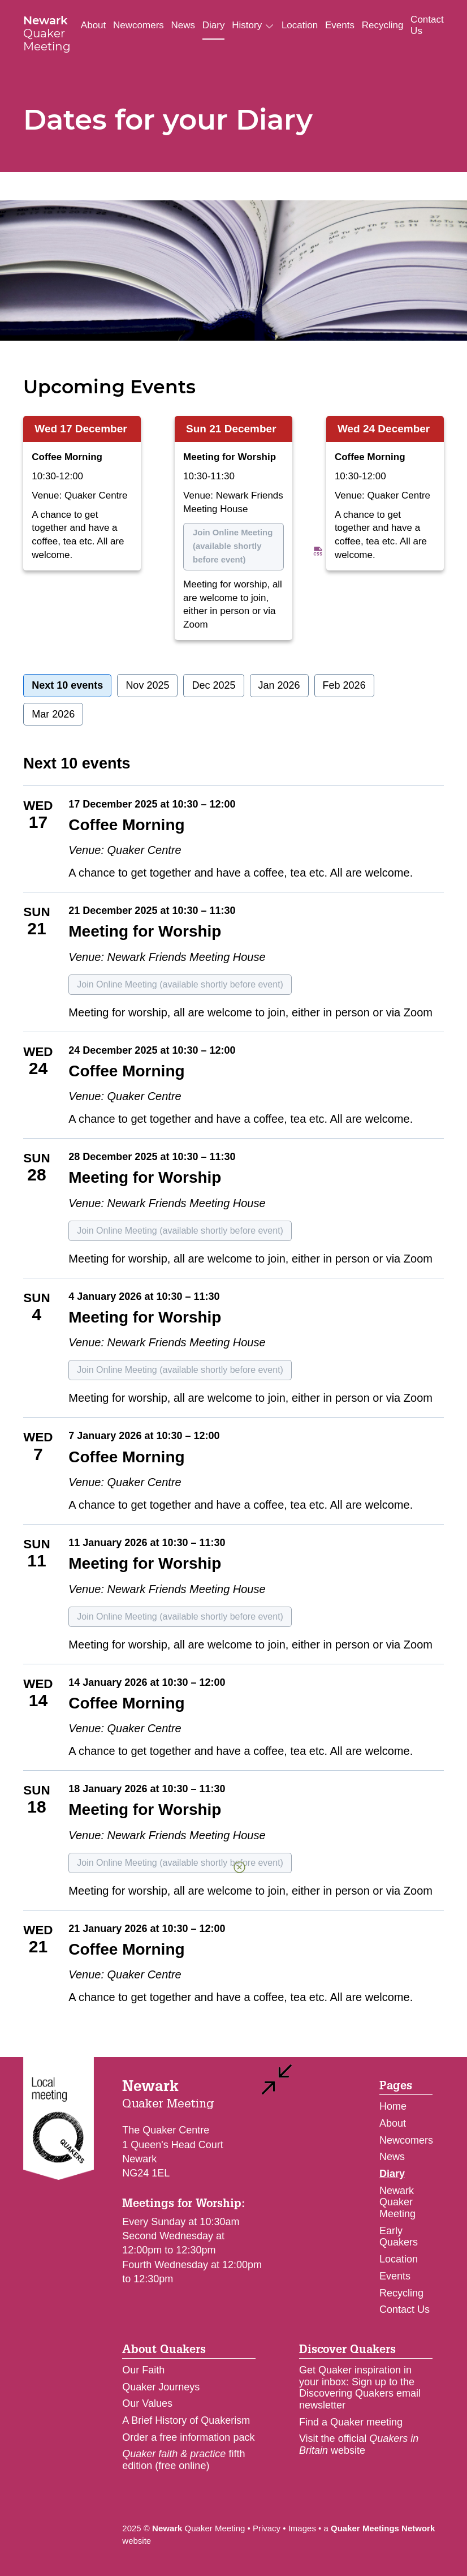  I want to click on collapse or minimize content, so click(276, 2079).